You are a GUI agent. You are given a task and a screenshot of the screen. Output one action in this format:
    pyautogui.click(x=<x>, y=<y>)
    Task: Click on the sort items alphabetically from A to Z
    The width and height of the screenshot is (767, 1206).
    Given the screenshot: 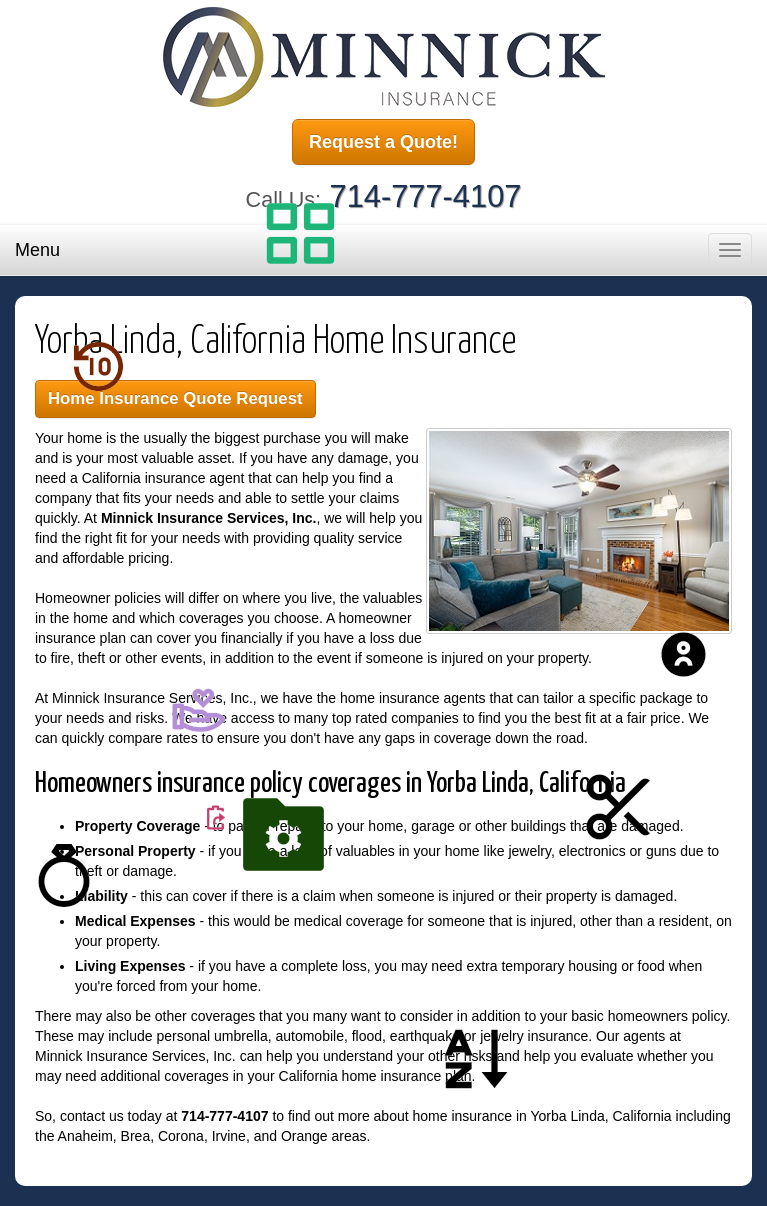 What is the action you would take?
    pyautogui.click(x=475, y=1059)
    